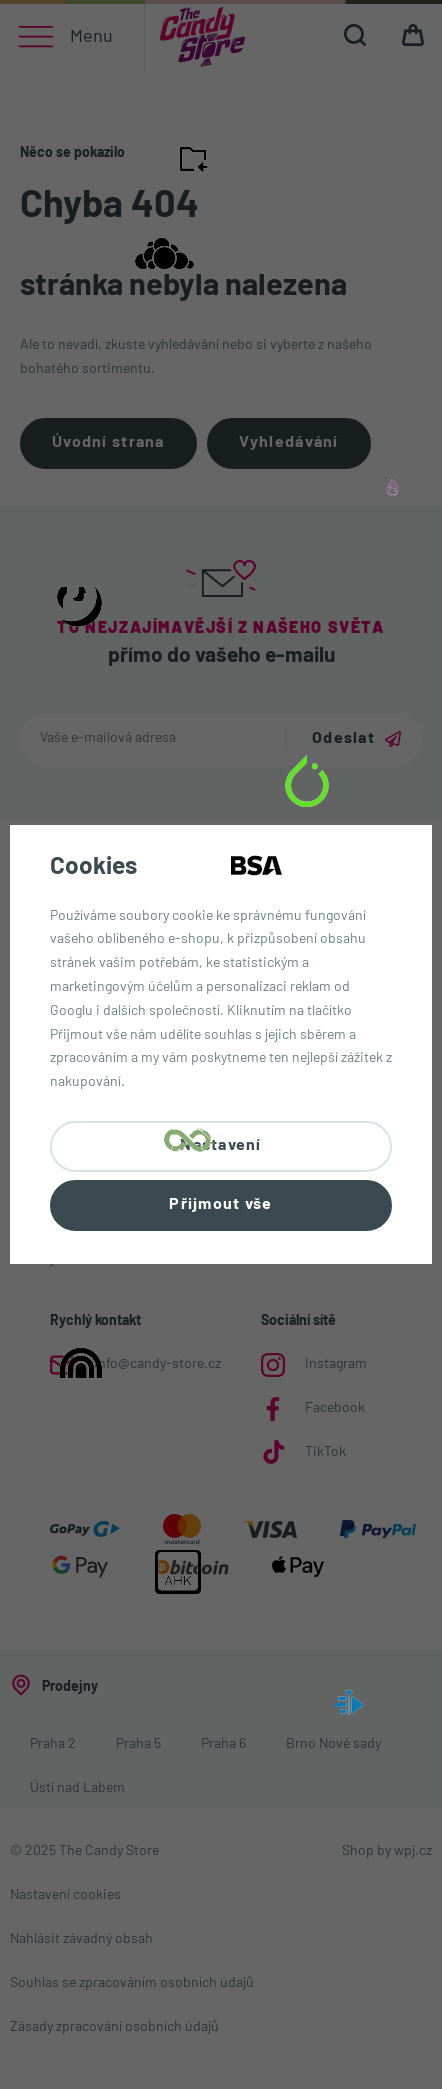 The width and height of the screenshot is (442, 2089). Describe the element at coordinates (164, 253) in the screenshot. I see `open owncloud file storage app` at that location.